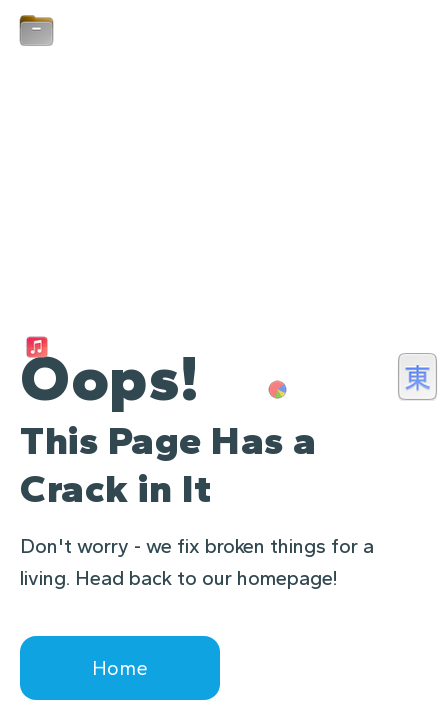 This screenshot has width=445, height=720. I want to click on open the gnome music app, so click(37, 347).